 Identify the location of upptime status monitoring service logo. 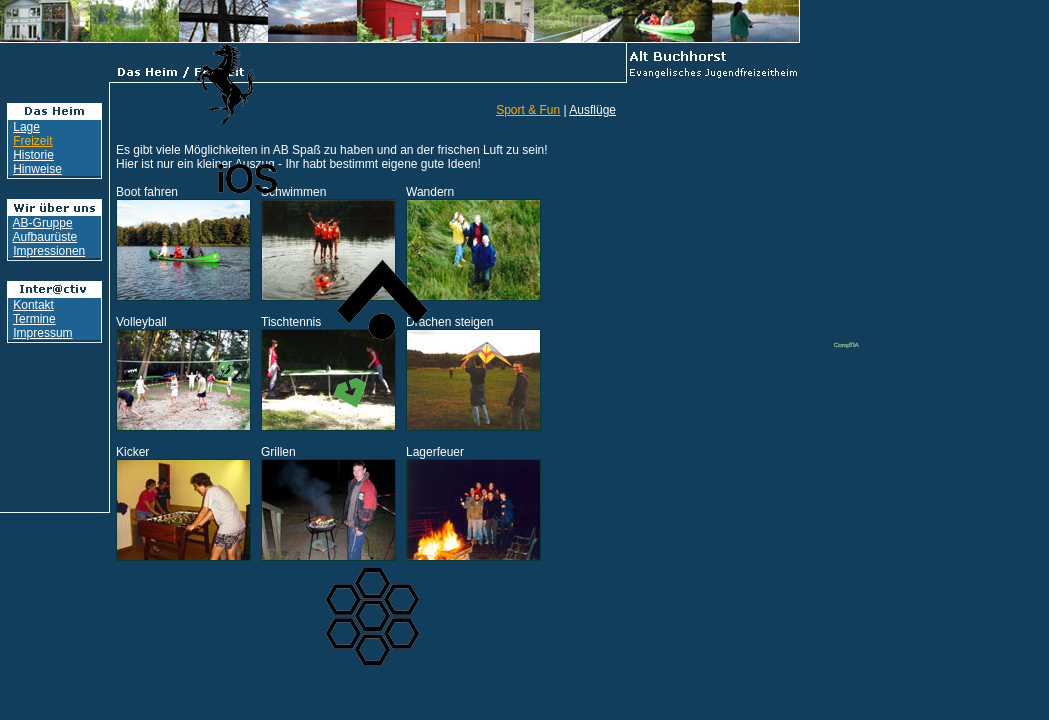
(382, 299).